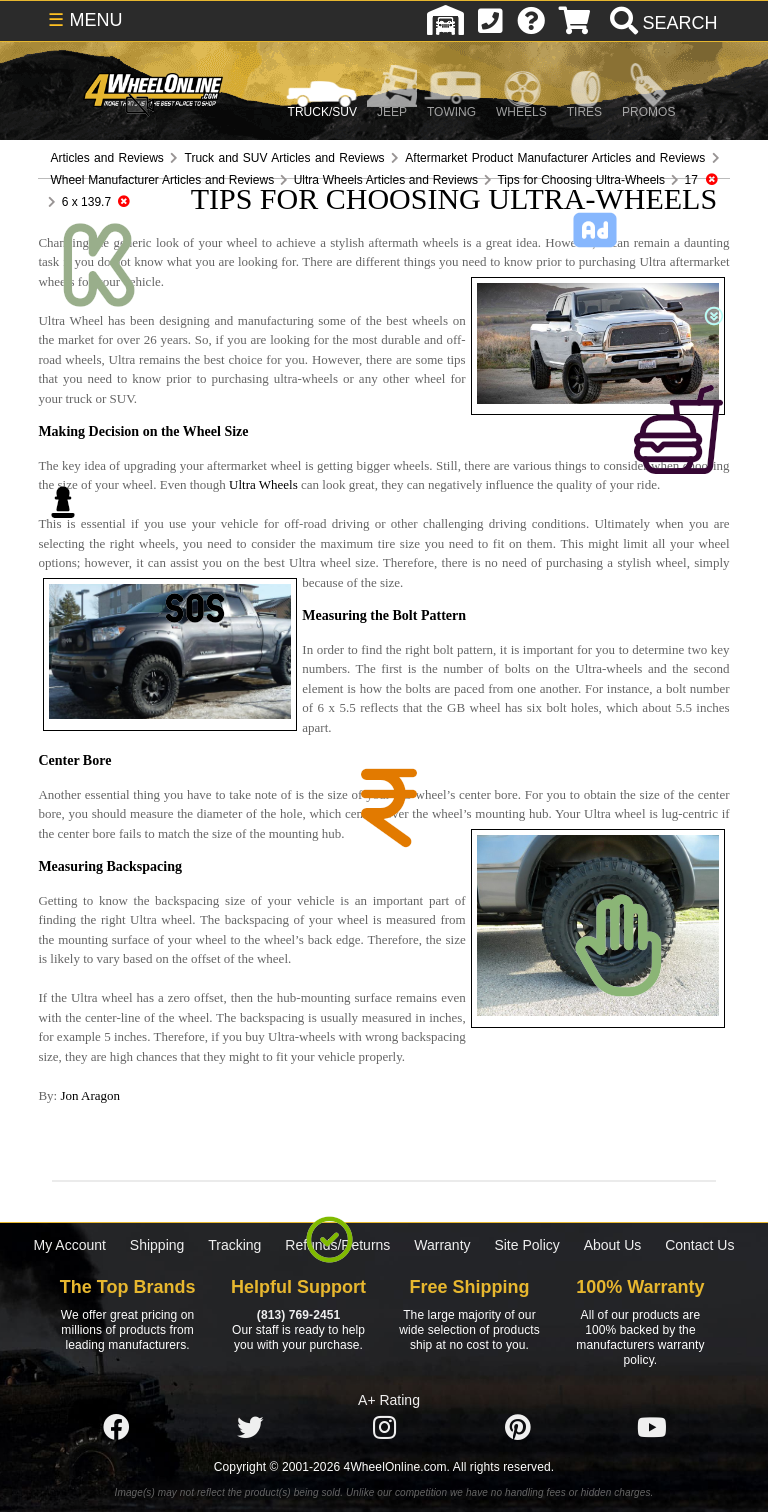 This screenshot has height=1512, width=768. I want to click on link to Kickstarter profile or campaign, so click(97, 265).